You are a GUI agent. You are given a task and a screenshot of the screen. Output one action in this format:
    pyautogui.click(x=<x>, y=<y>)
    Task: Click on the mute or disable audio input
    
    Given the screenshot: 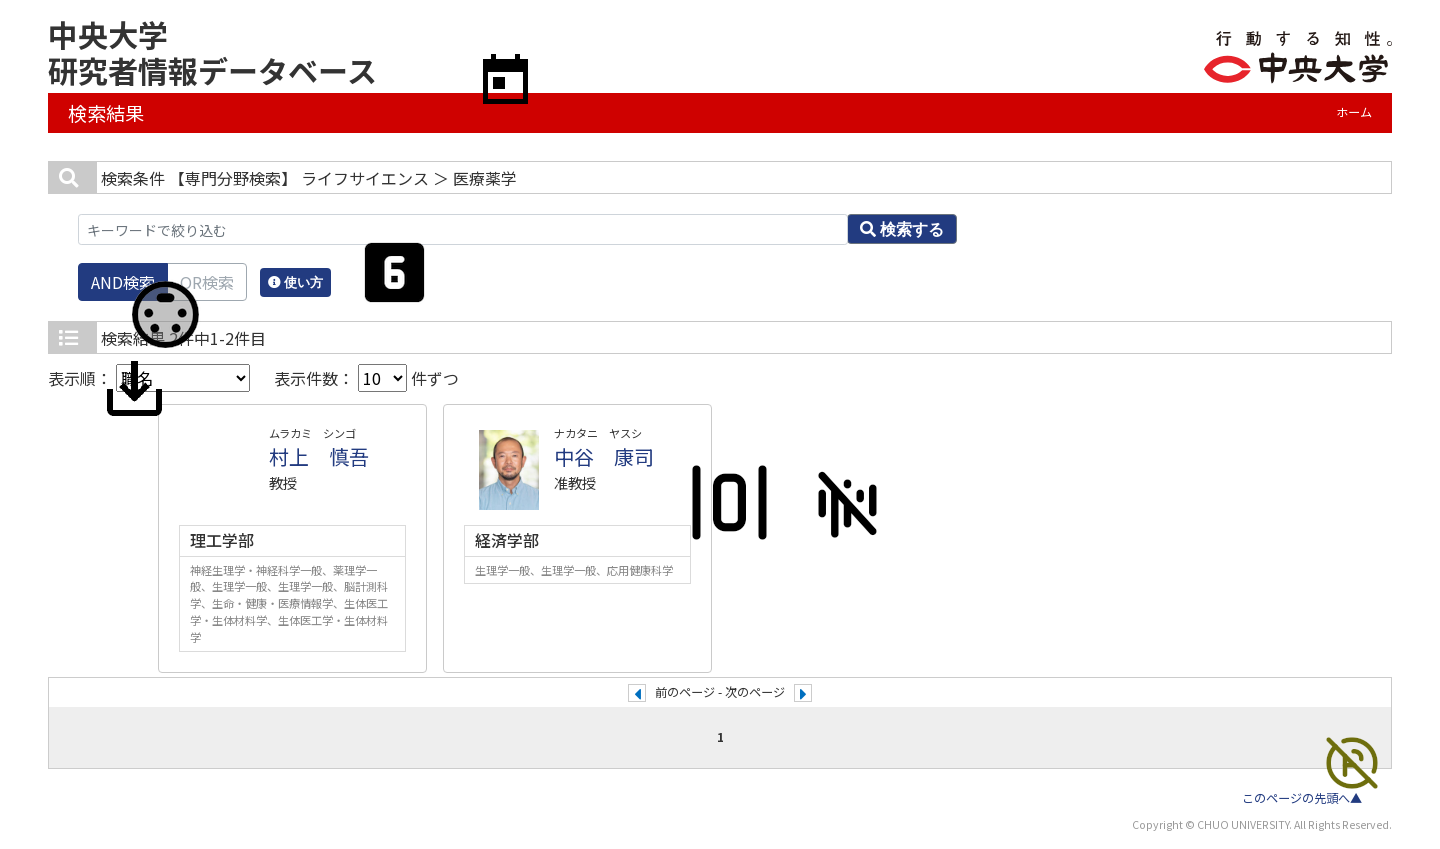 What is the action you would take?
    pyautogui.click(x=847, y=503)
    